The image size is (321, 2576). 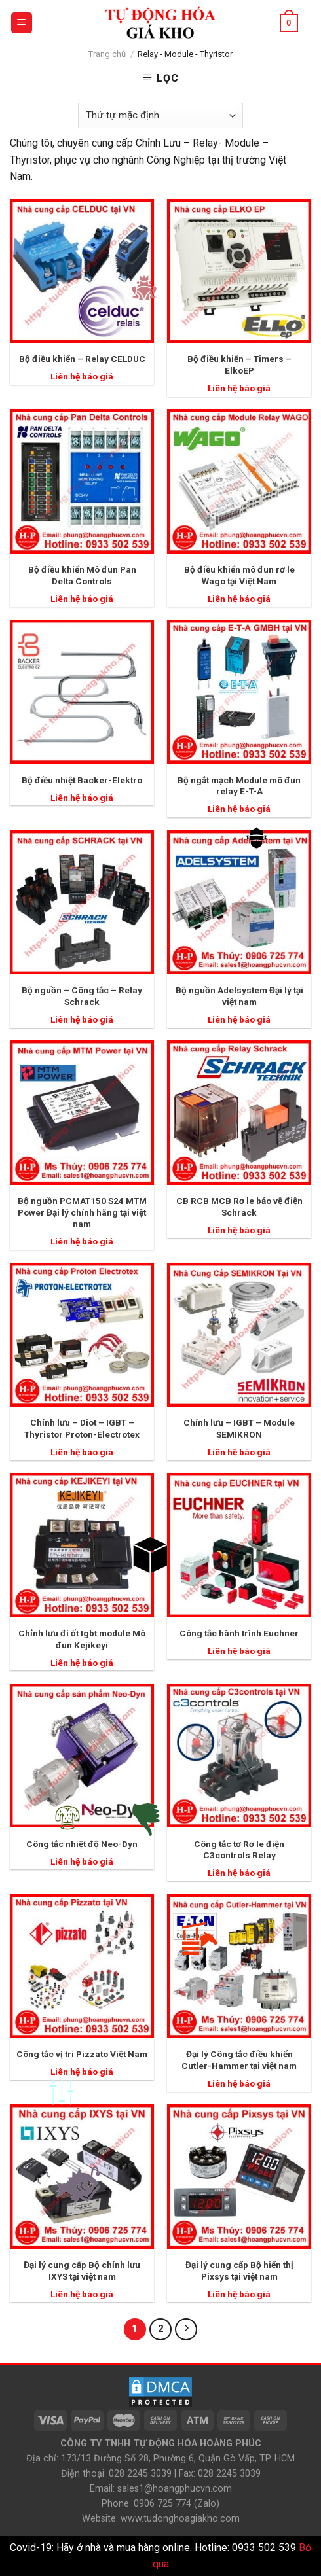 What do you see at coordinates (200, 1937) in the screenshot?
I see `access the stable or horse shelter` at bounding box center [200, 1937].